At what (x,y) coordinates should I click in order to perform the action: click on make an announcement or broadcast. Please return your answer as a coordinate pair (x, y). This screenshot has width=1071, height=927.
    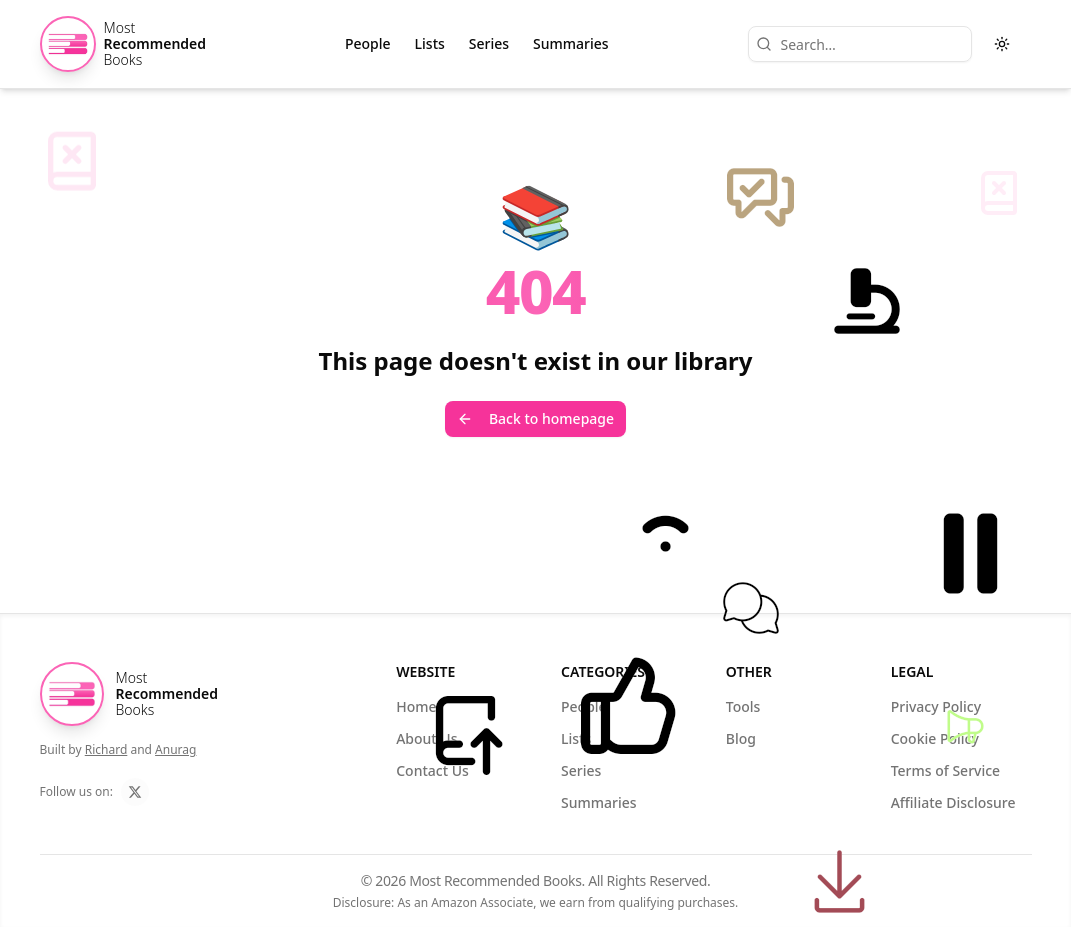
    Looking at the image, I should click on (963, 727).